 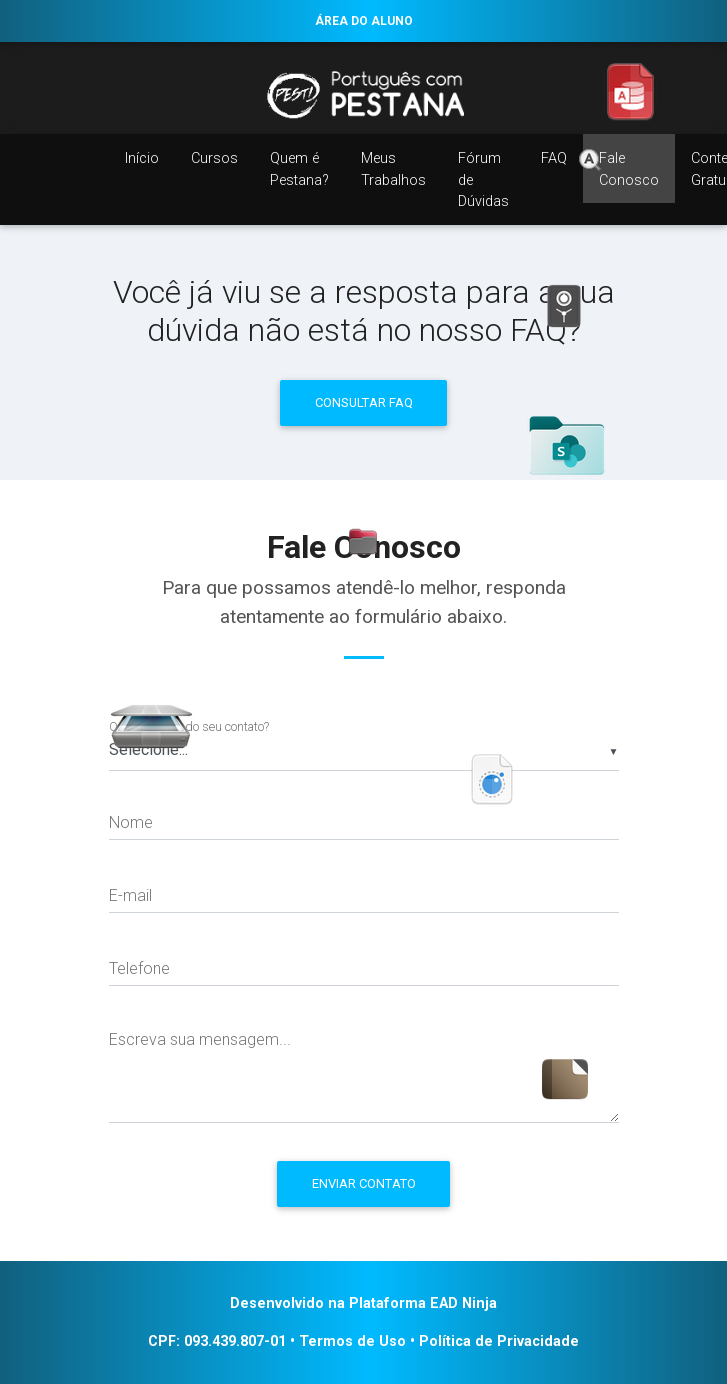 I want to click on change desktop wallpaper settings, so click(x=565, y=1078).